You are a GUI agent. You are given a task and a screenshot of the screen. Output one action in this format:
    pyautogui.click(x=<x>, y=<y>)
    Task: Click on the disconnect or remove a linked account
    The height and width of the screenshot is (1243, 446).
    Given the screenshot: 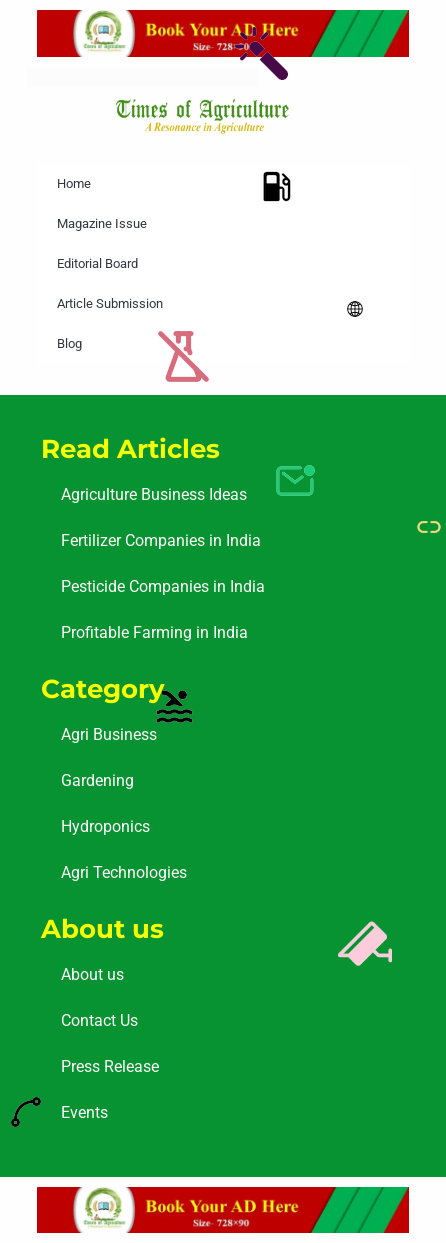 What is the action you would take?
    pyautogui.click(x=429, y=527)
    